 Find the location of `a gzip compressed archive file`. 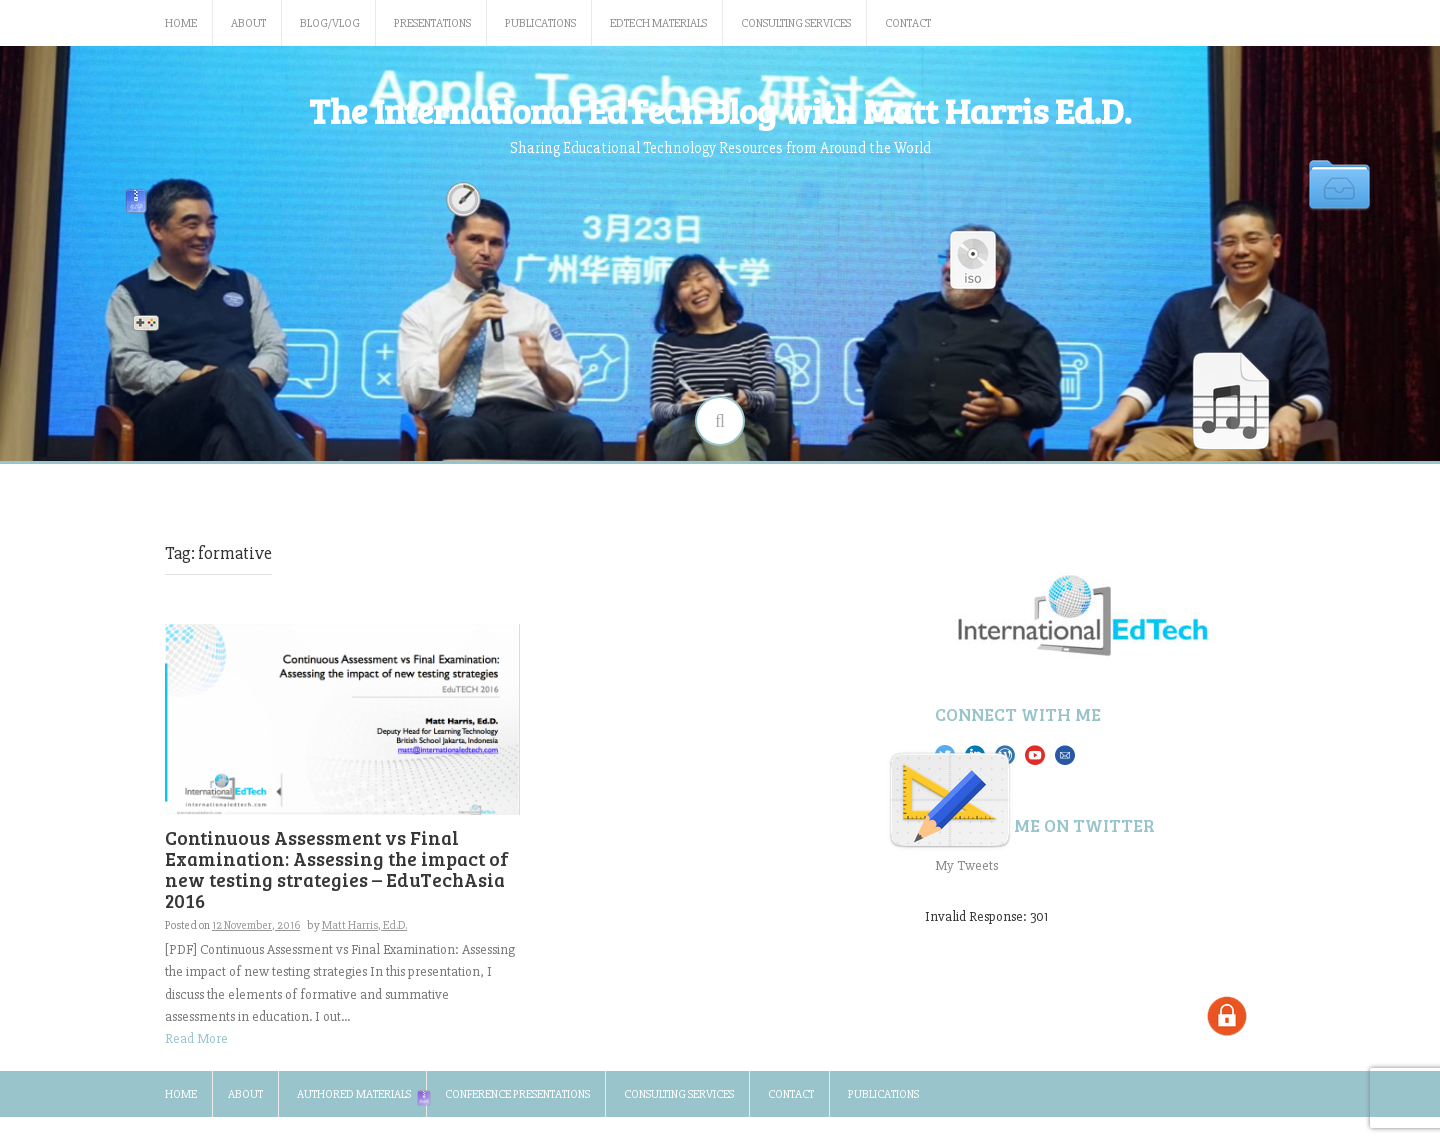

a gzip compressed archive file is located at coordinates (136, 201).